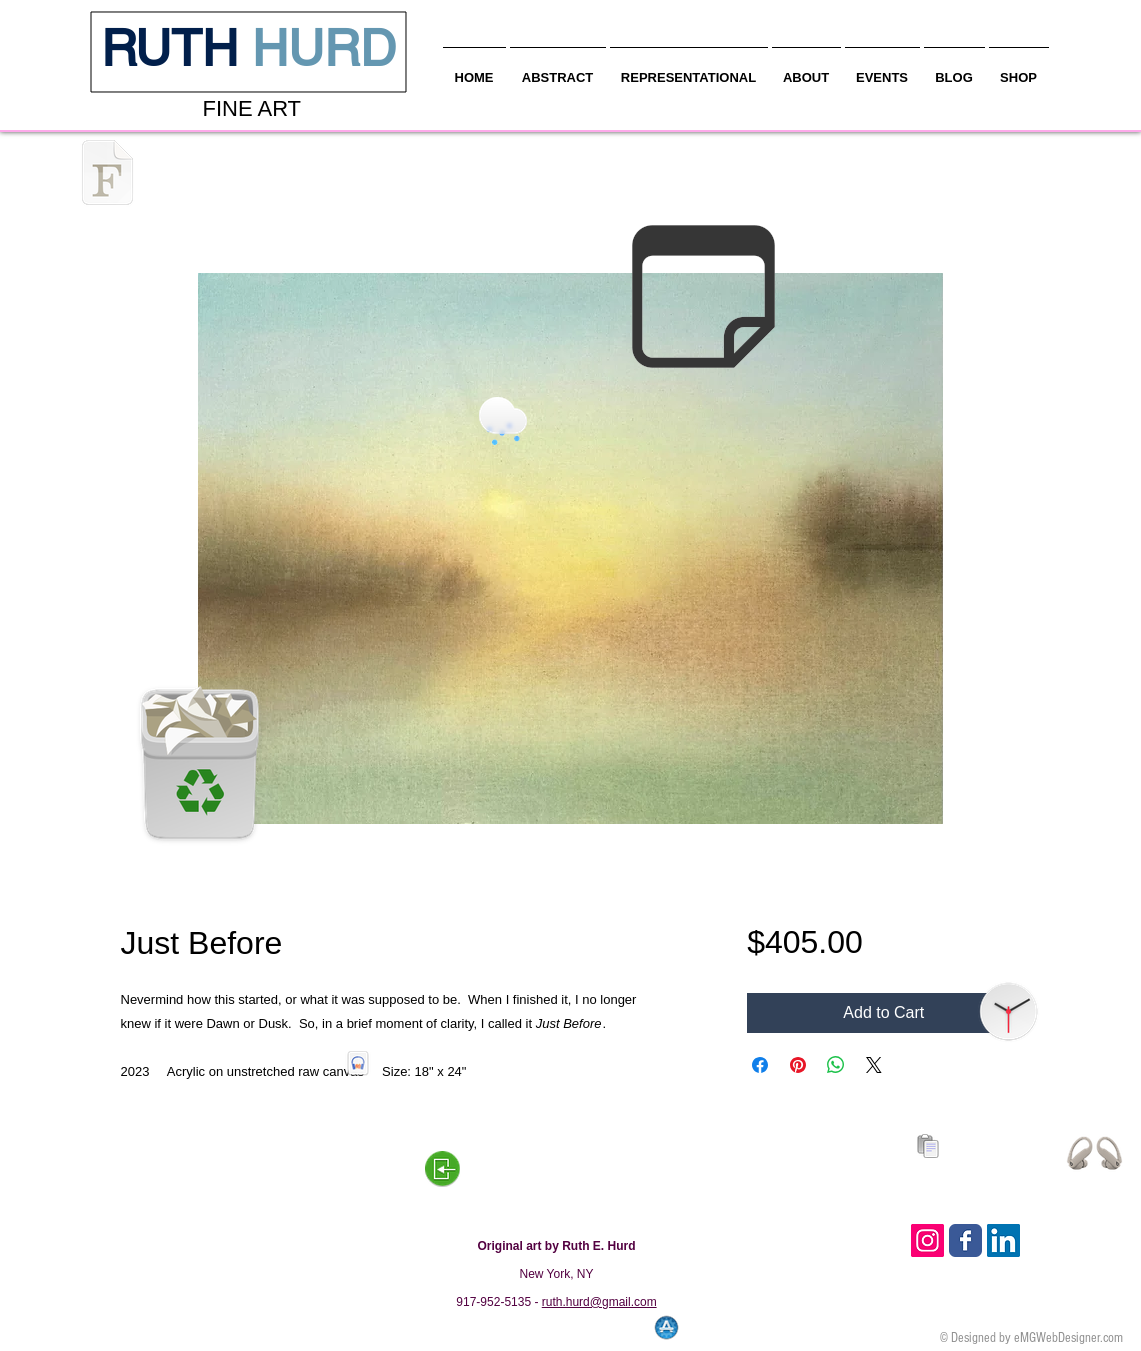 The height and width of the screenshot is (1351, 1141). Describe the element at coordinates (928, 1146) in the screenshot. I see `paste copied content from clipboard` at that location.